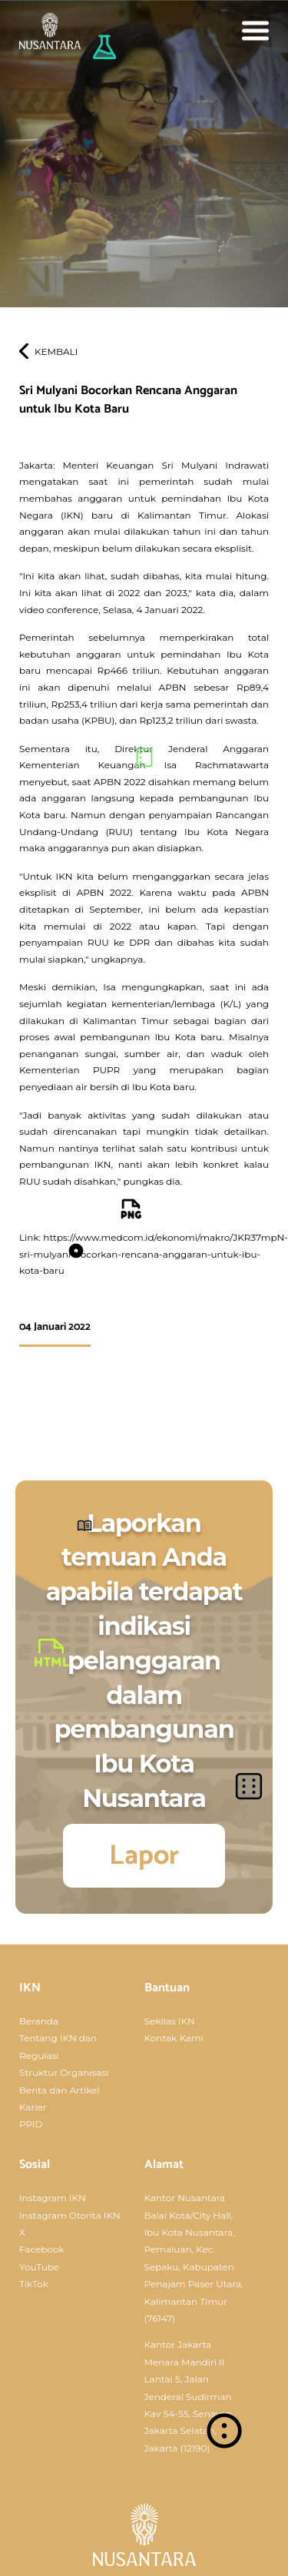  I want to click on open menu or documentation, so click(84, 1525).